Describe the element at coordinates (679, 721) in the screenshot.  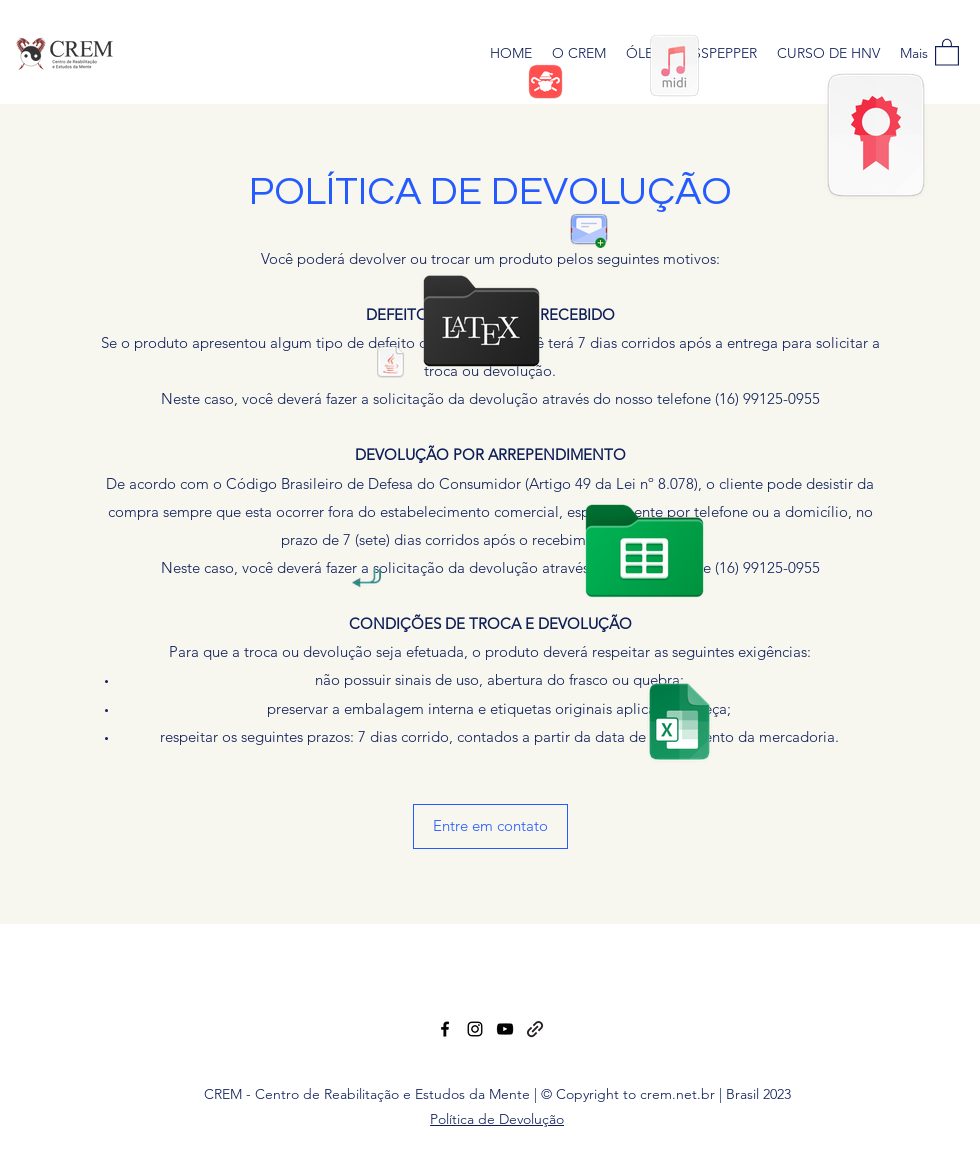
I see `open a microsoft excel spreadsheet file` at that location.